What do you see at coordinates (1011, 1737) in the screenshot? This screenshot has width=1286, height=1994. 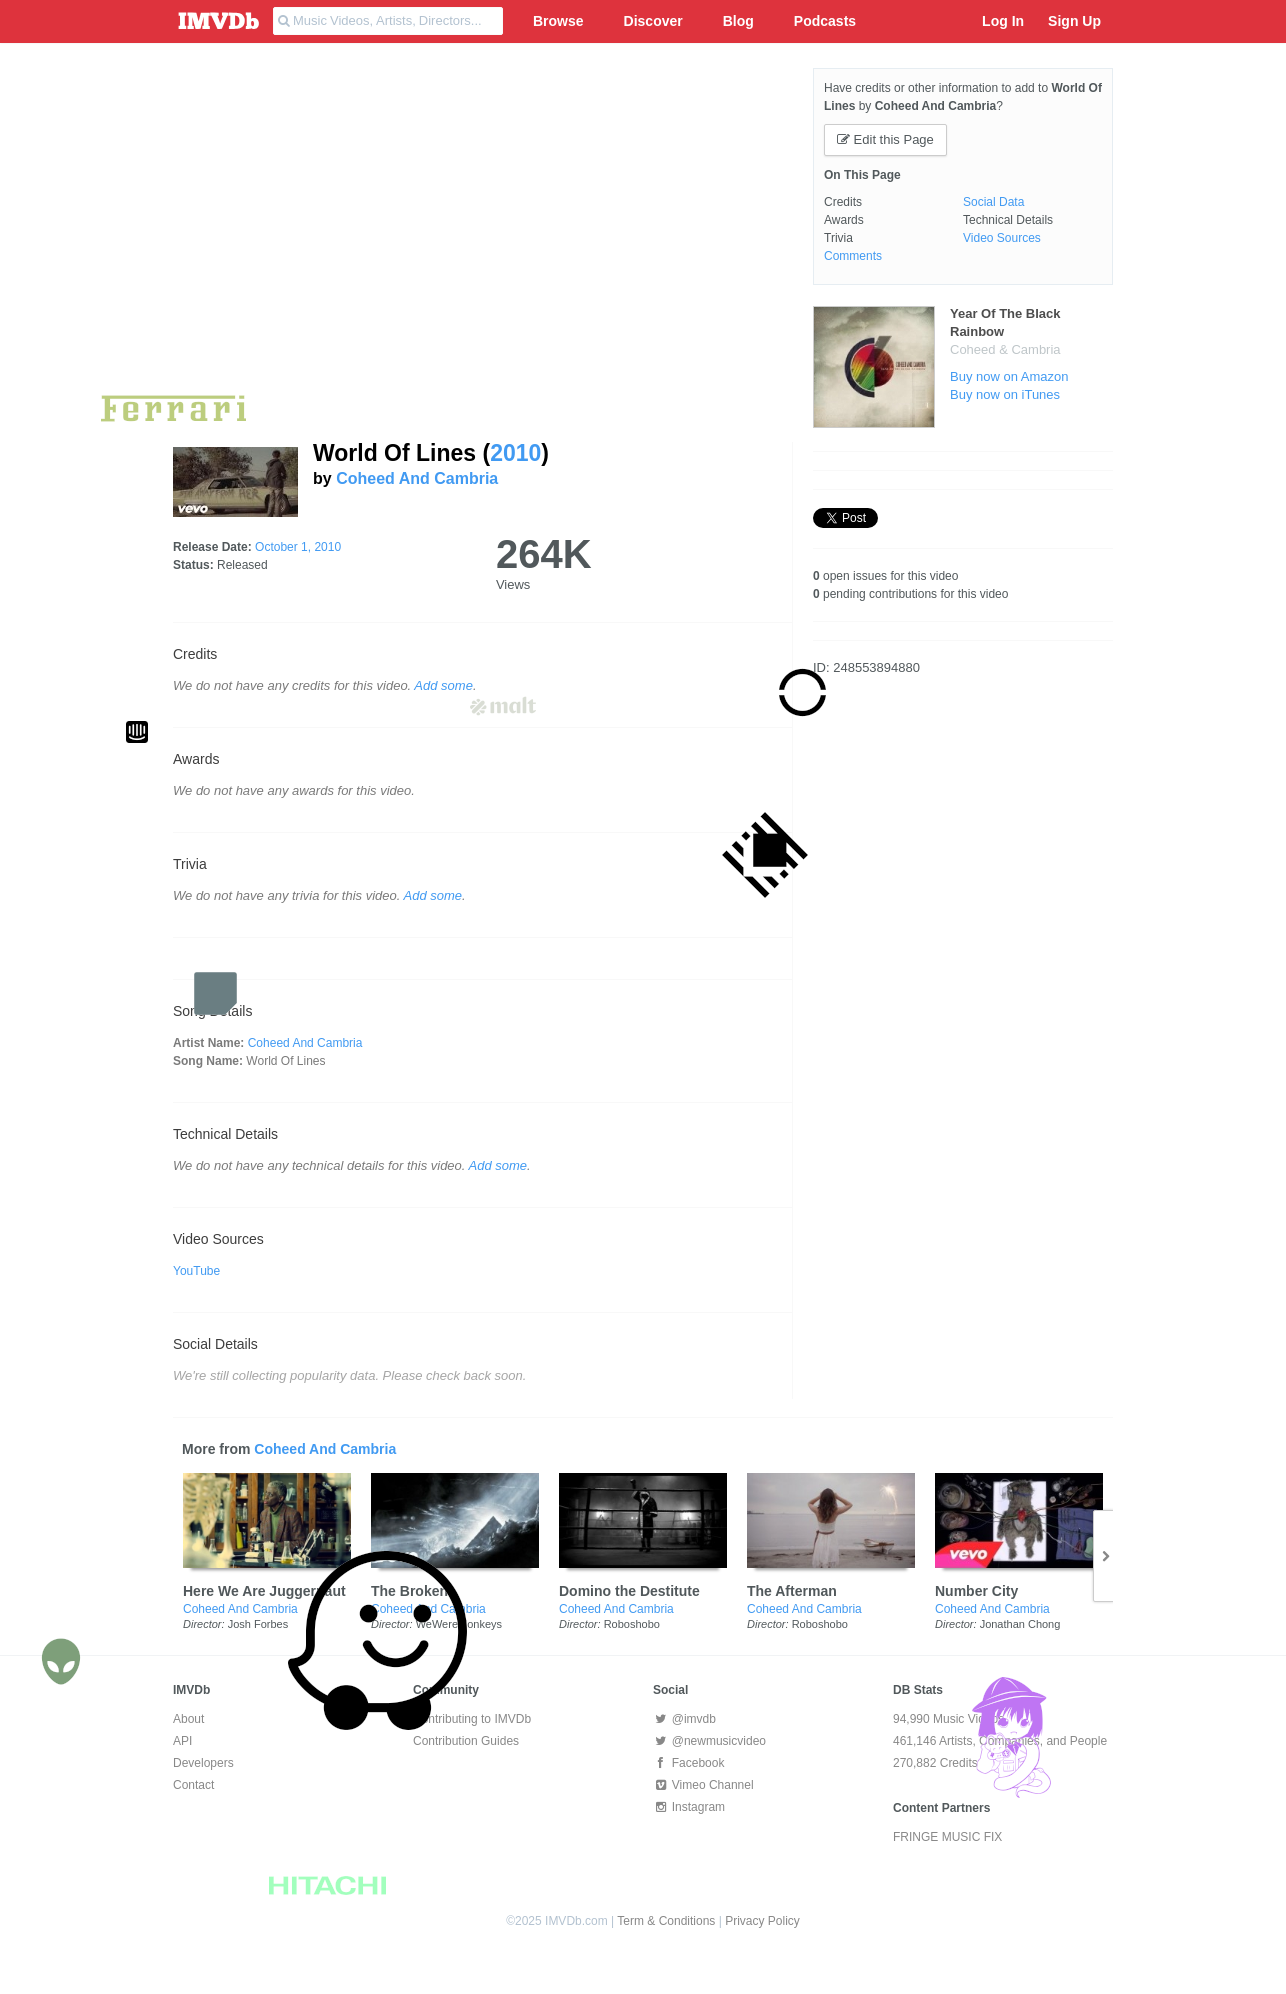 I see `launch ren'py visual novel engine` at bounding box center [1011, 1737].